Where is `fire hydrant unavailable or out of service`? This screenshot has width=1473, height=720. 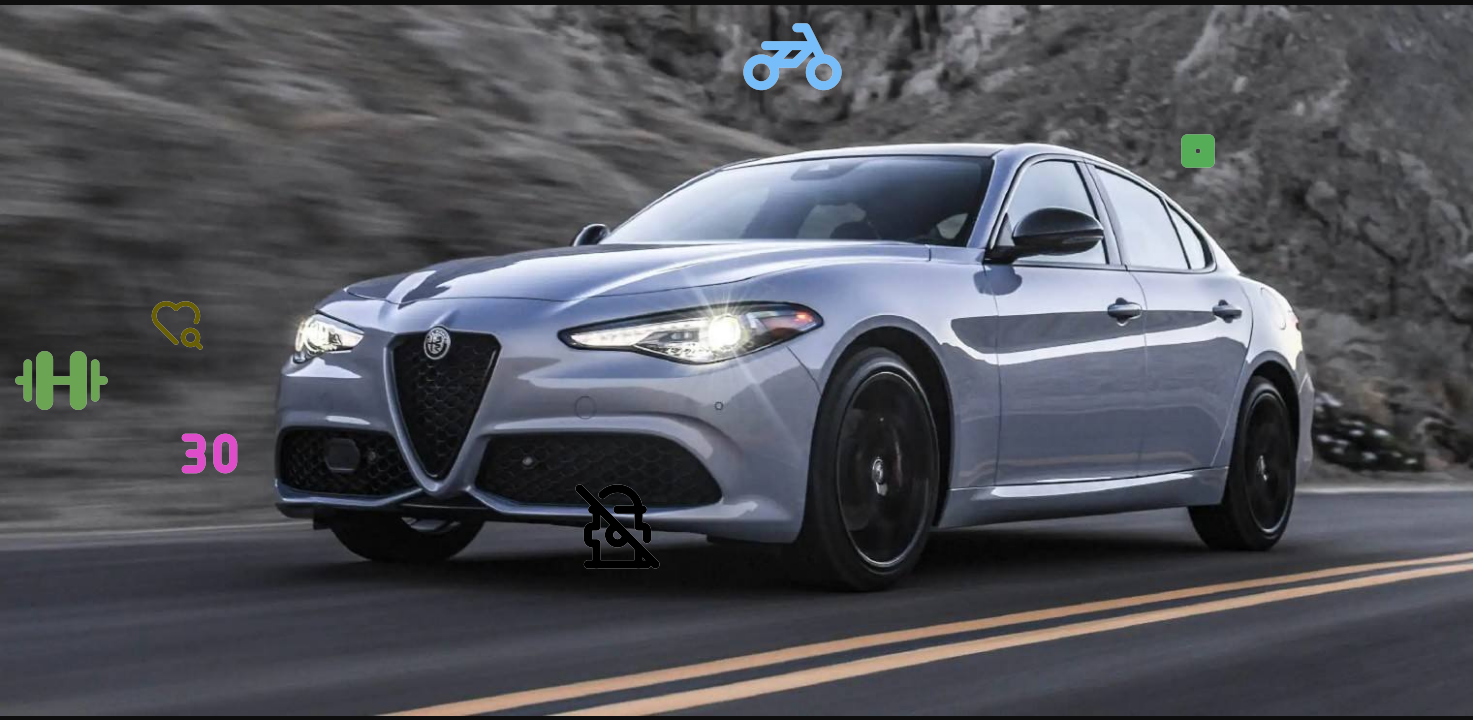 fire hydrant unavailable or out of service is located at coordinates (617, 526).